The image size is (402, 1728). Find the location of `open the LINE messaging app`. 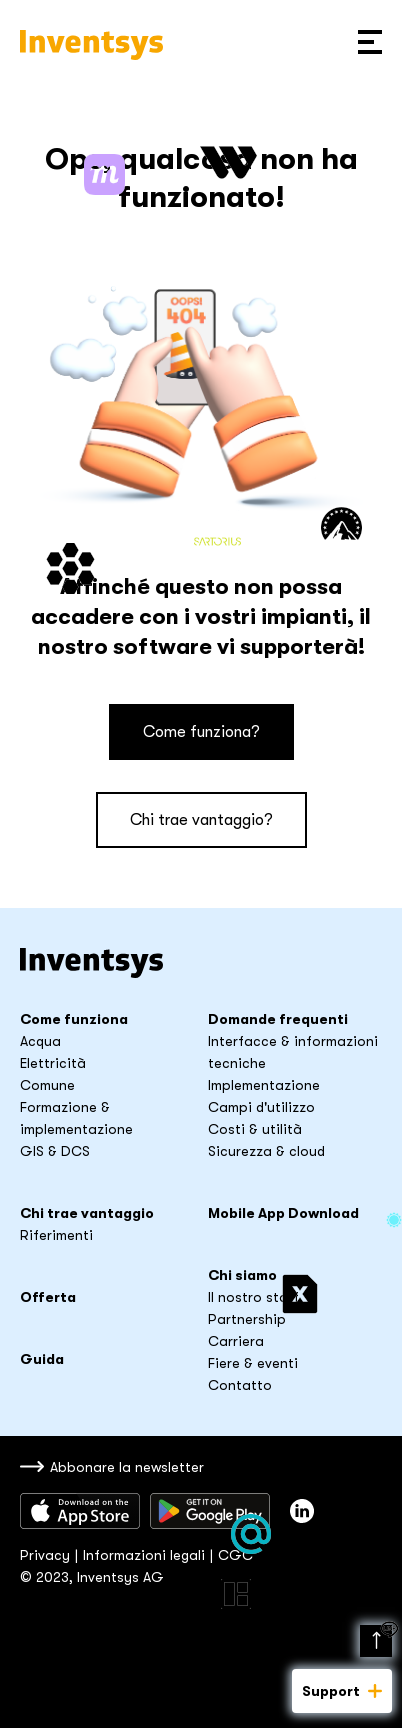

open the LINE messaging app is located at coordinates (389, 1629).